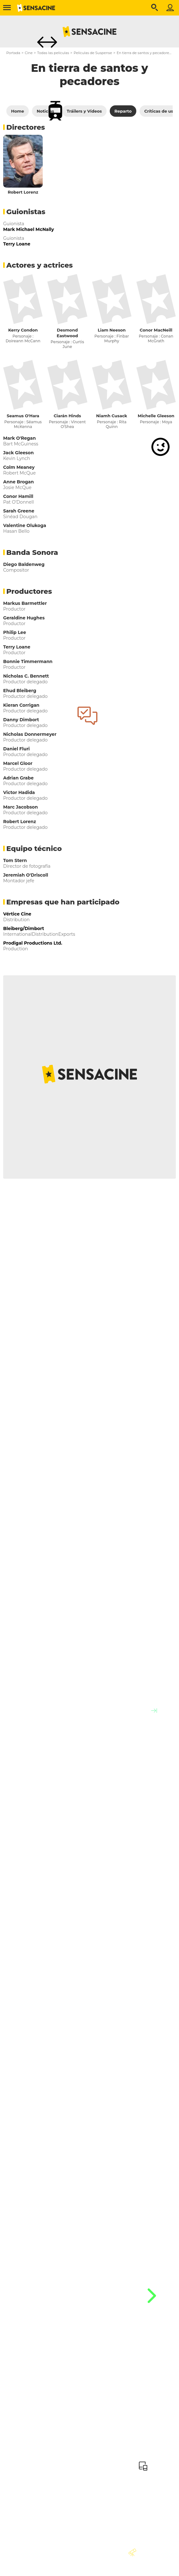 Image resolution: width=179 pixels, height=2576 pixels. I want to click on explore or discover new content, so click(133, 2552).